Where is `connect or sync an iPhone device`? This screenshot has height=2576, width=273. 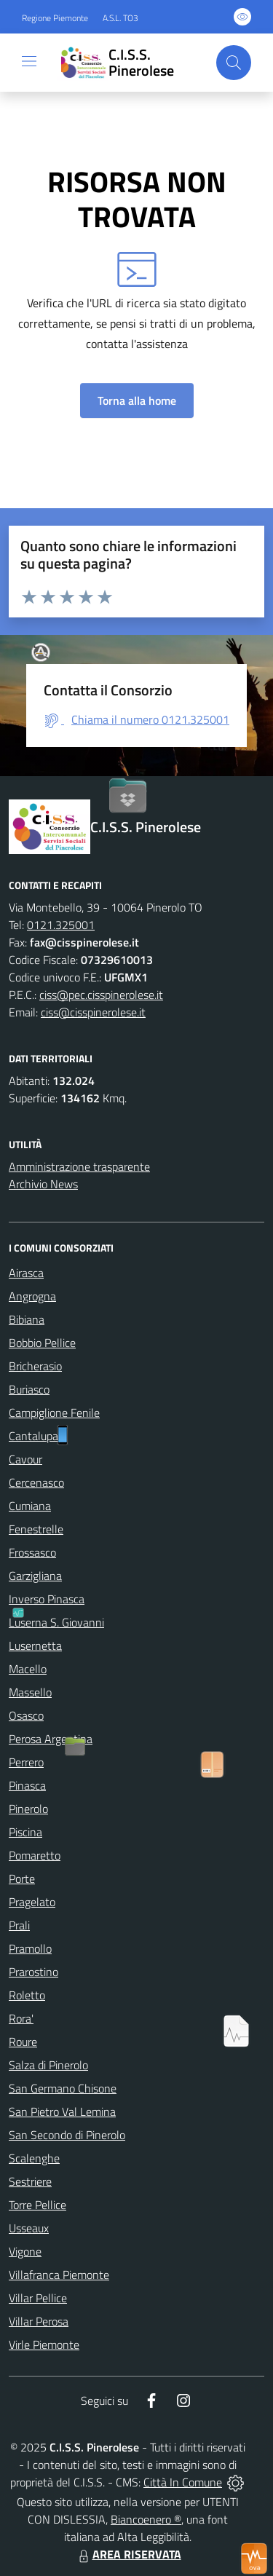 connect or sync an iPhone device is located at coordinates (63, 1435).